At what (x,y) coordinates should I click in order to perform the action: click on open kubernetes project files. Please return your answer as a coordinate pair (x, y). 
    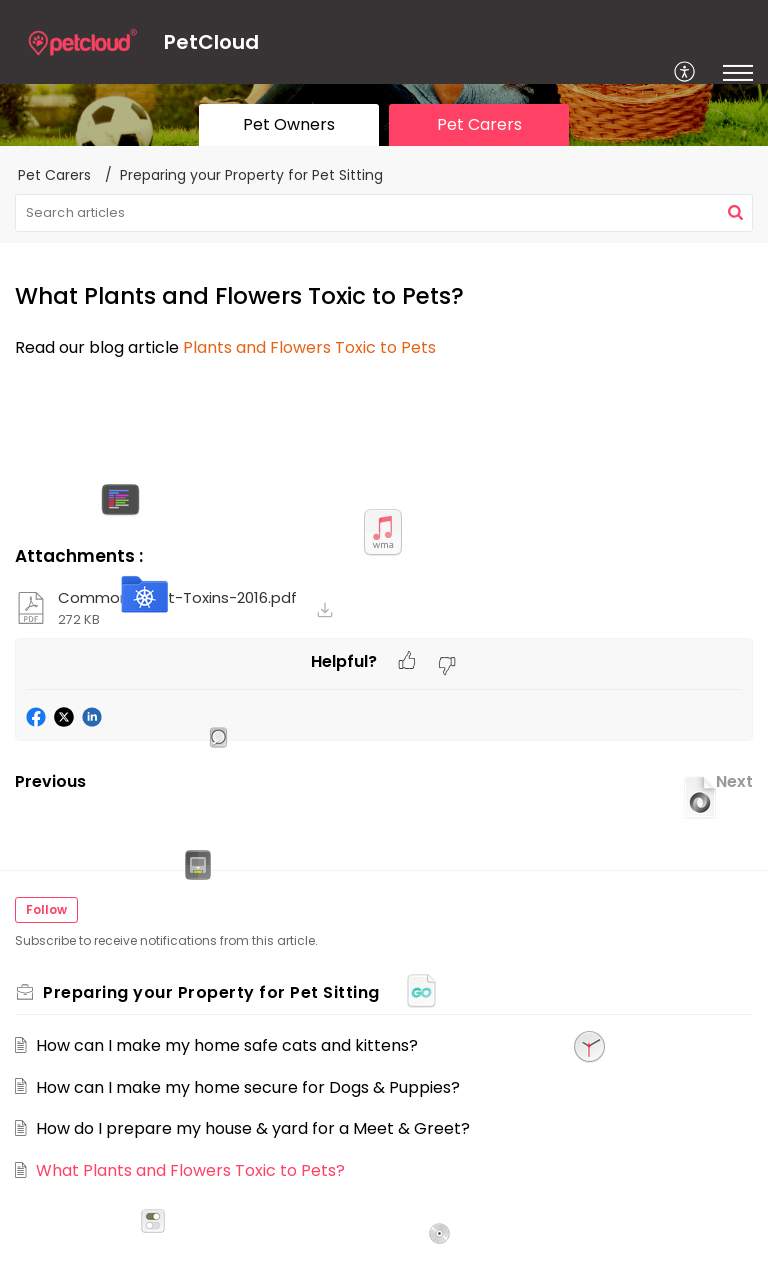
    Looking at the image, I should click on (144, 595).